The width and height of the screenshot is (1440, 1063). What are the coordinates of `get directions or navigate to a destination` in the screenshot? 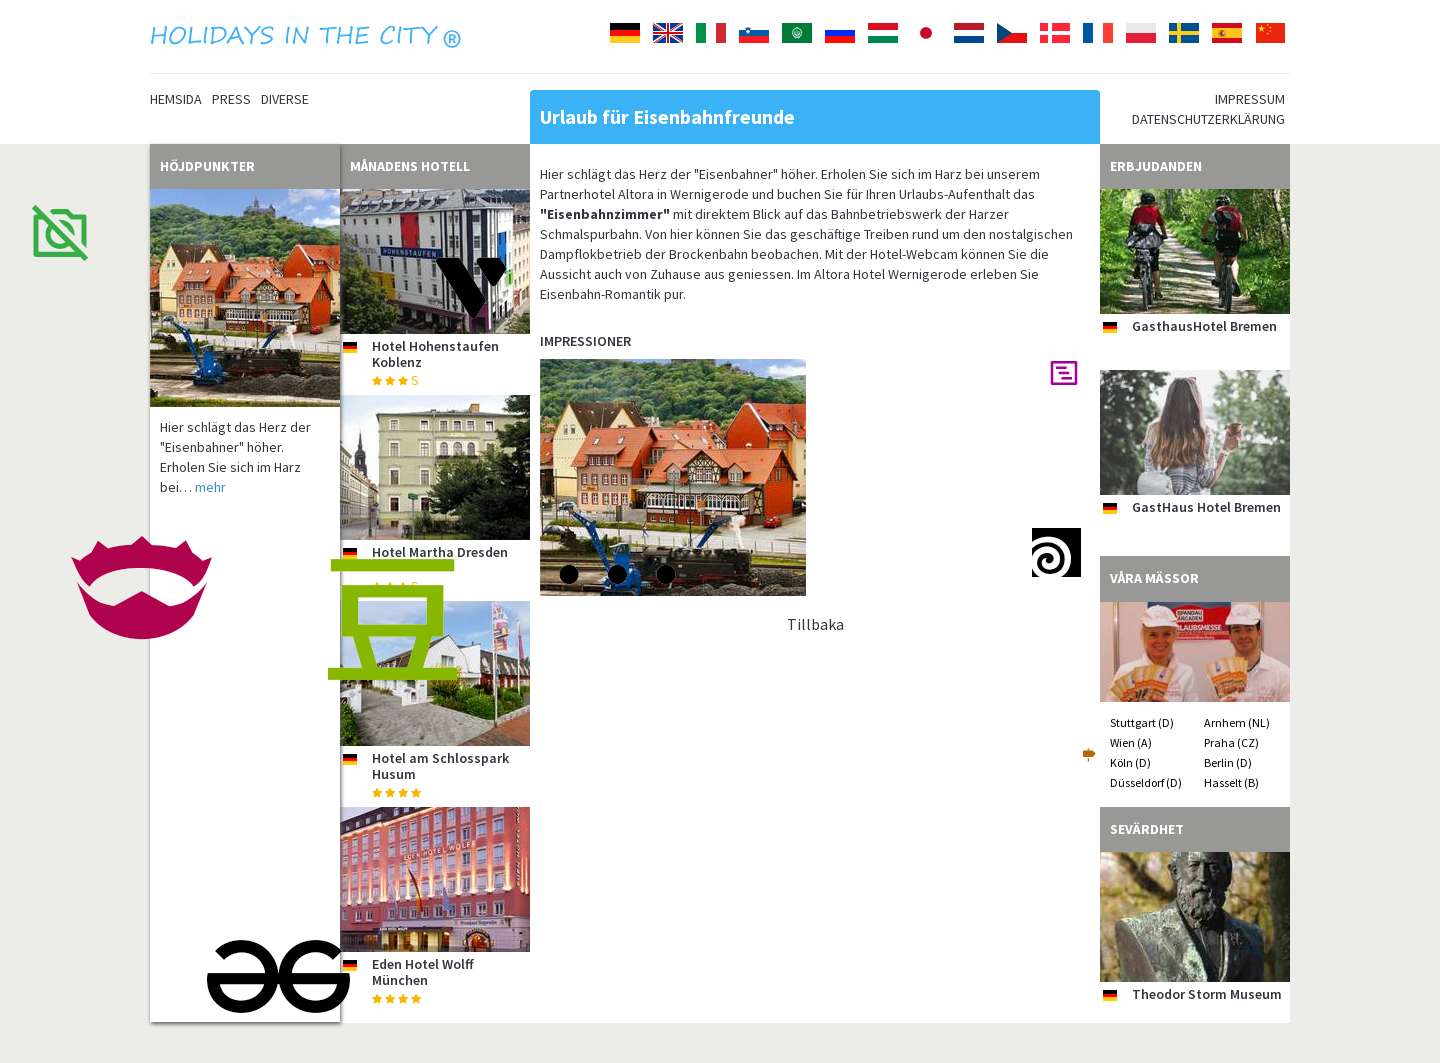 It's located at (1089, 755).